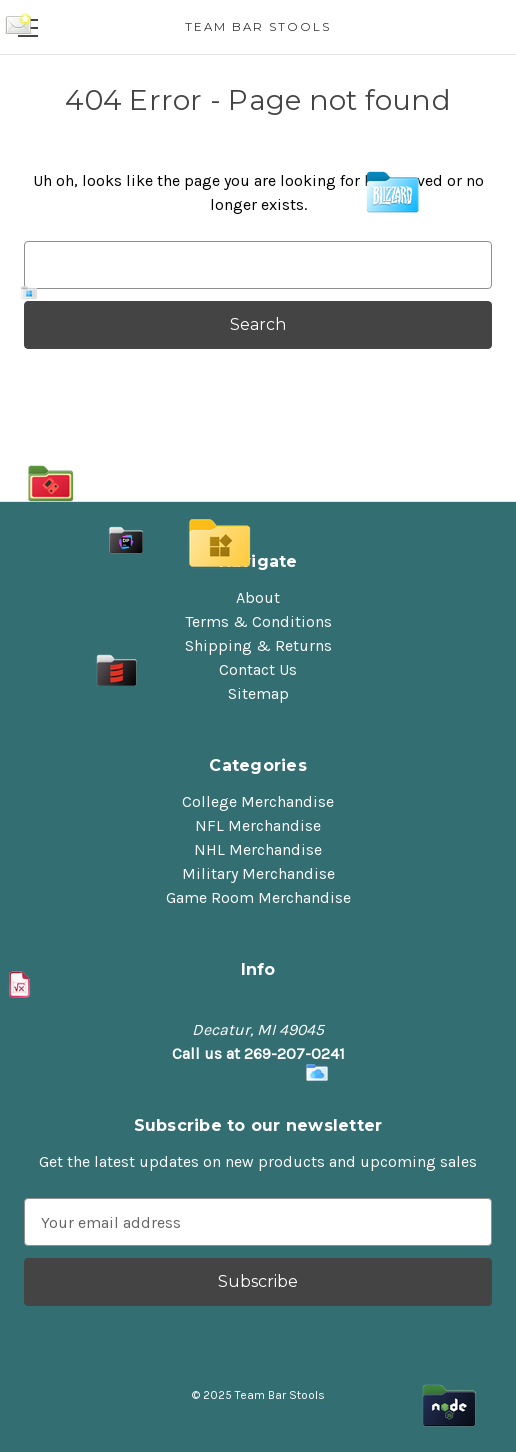  Describe the element at coordinates (116, 671) in the screenshot. I see `open scala project folder` at that location.